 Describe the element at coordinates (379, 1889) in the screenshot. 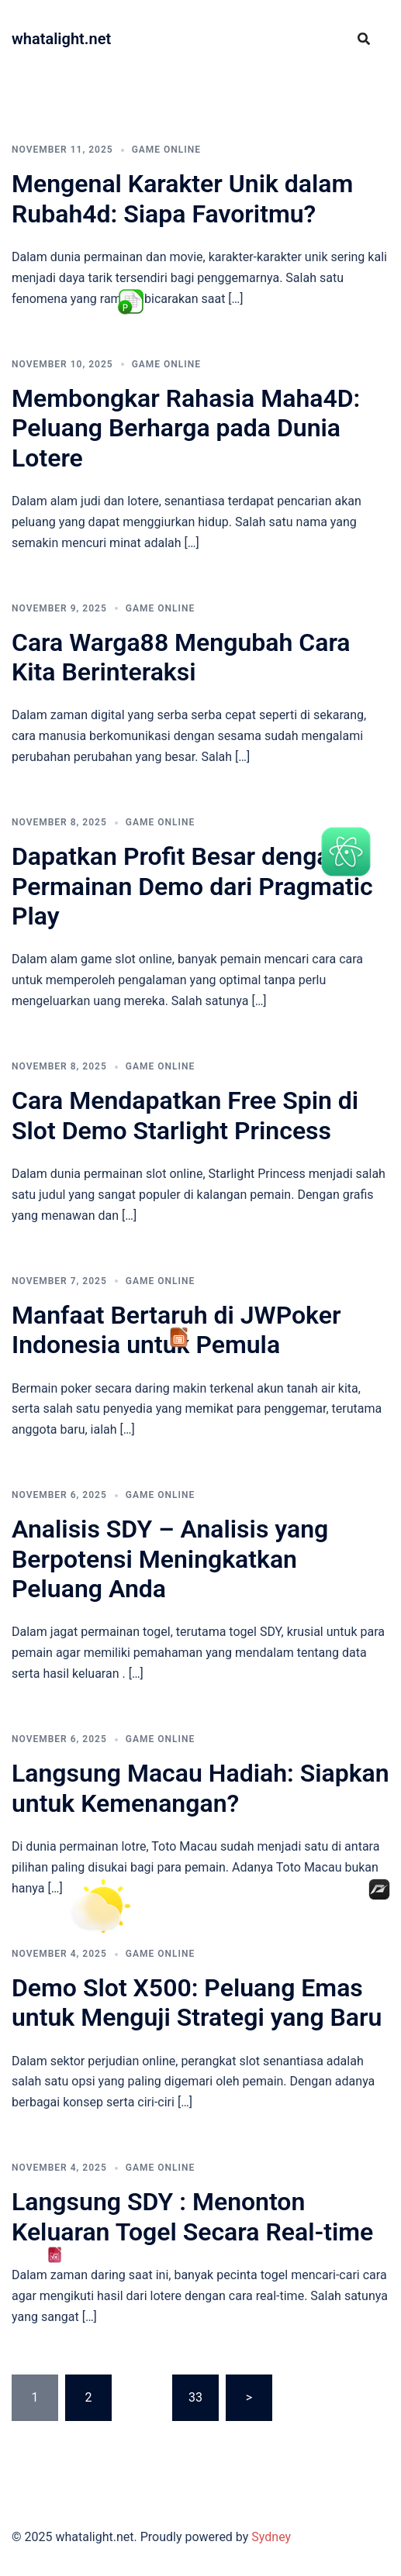

I see `launch need for speed shift racing game` at that location.